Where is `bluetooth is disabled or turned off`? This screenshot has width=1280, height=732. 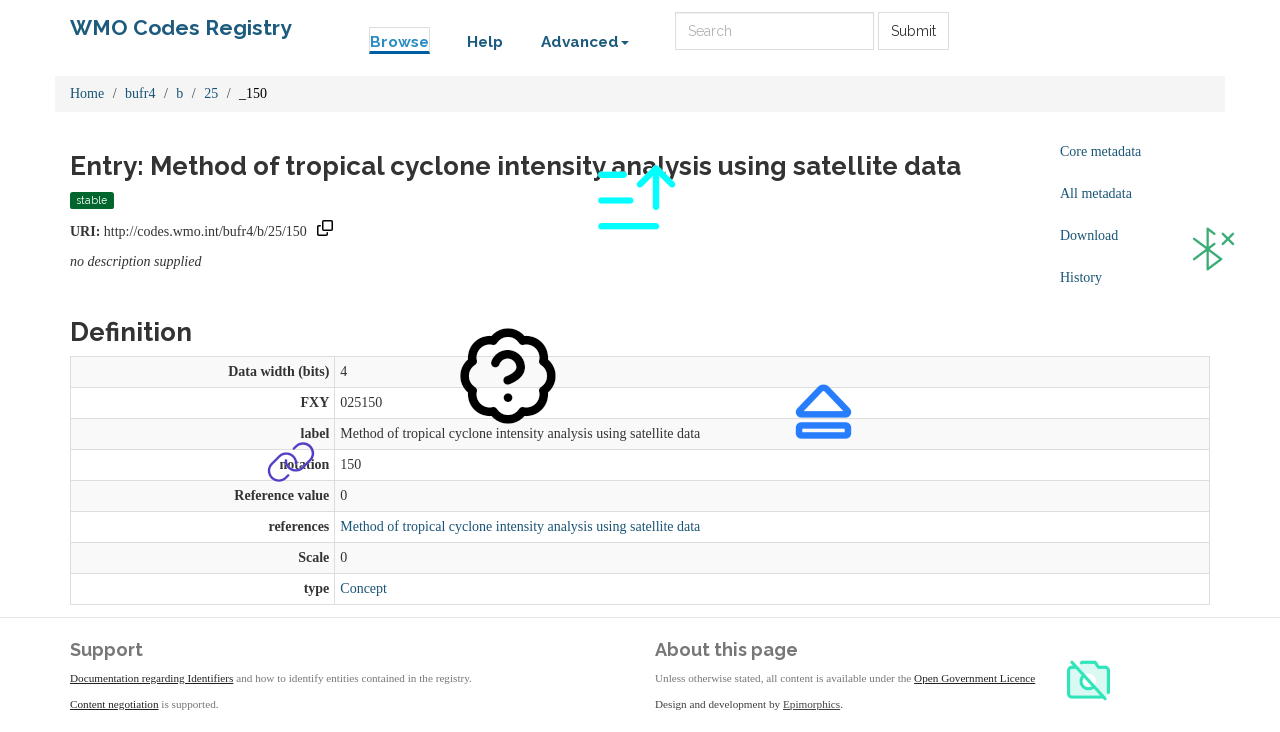
bluetooth is disabled or turned off is located at coordinates (1211, 249).